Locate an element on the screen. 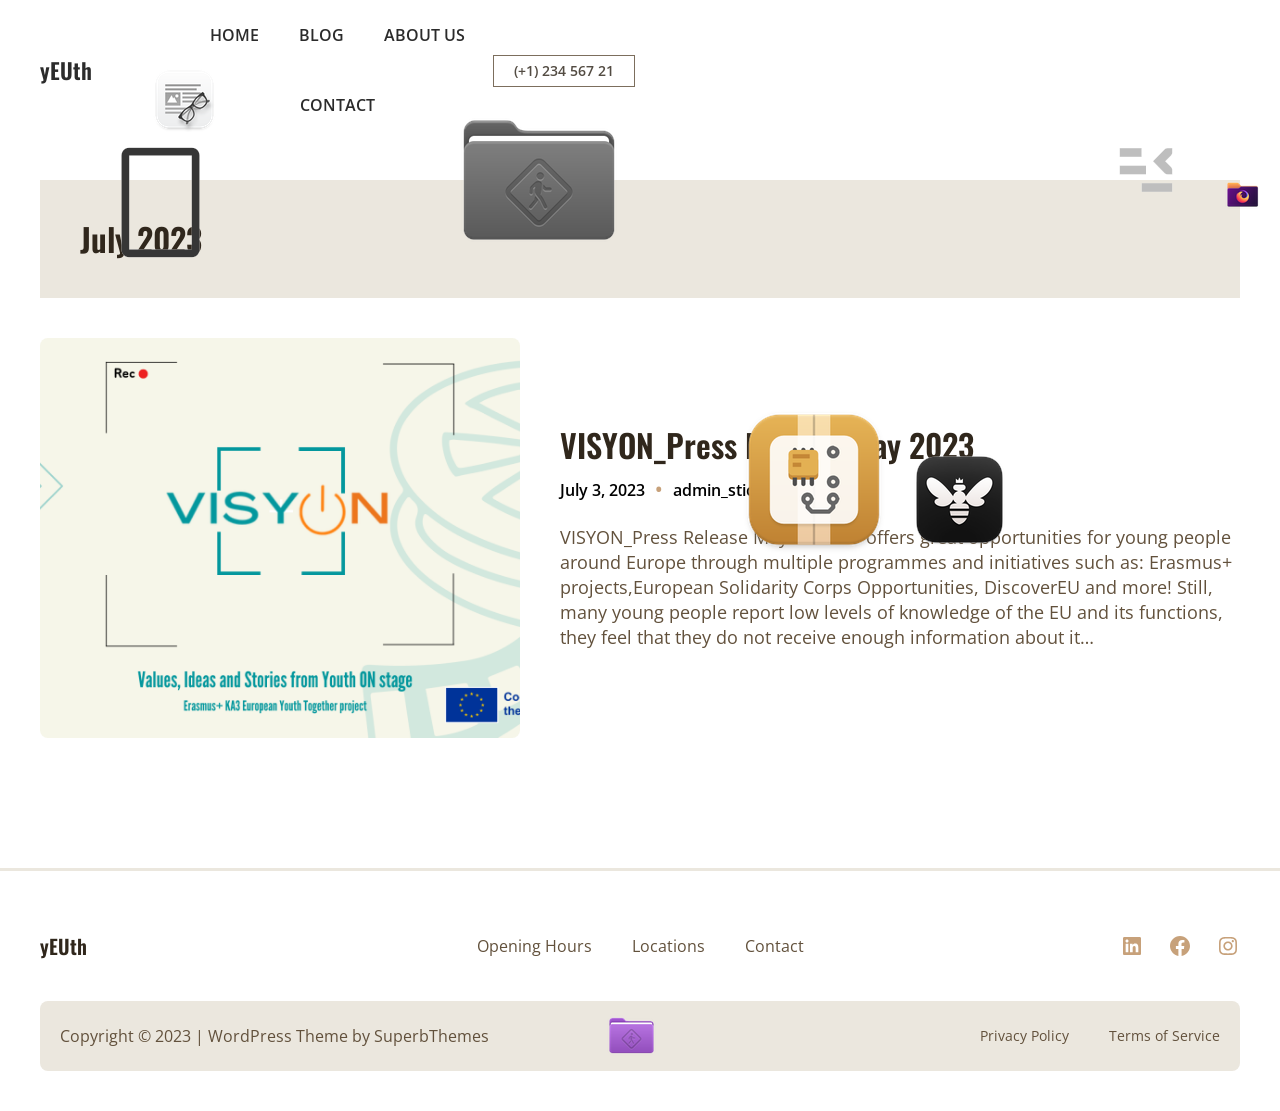  access public or shared folder is located at coordinates (631, 1035).